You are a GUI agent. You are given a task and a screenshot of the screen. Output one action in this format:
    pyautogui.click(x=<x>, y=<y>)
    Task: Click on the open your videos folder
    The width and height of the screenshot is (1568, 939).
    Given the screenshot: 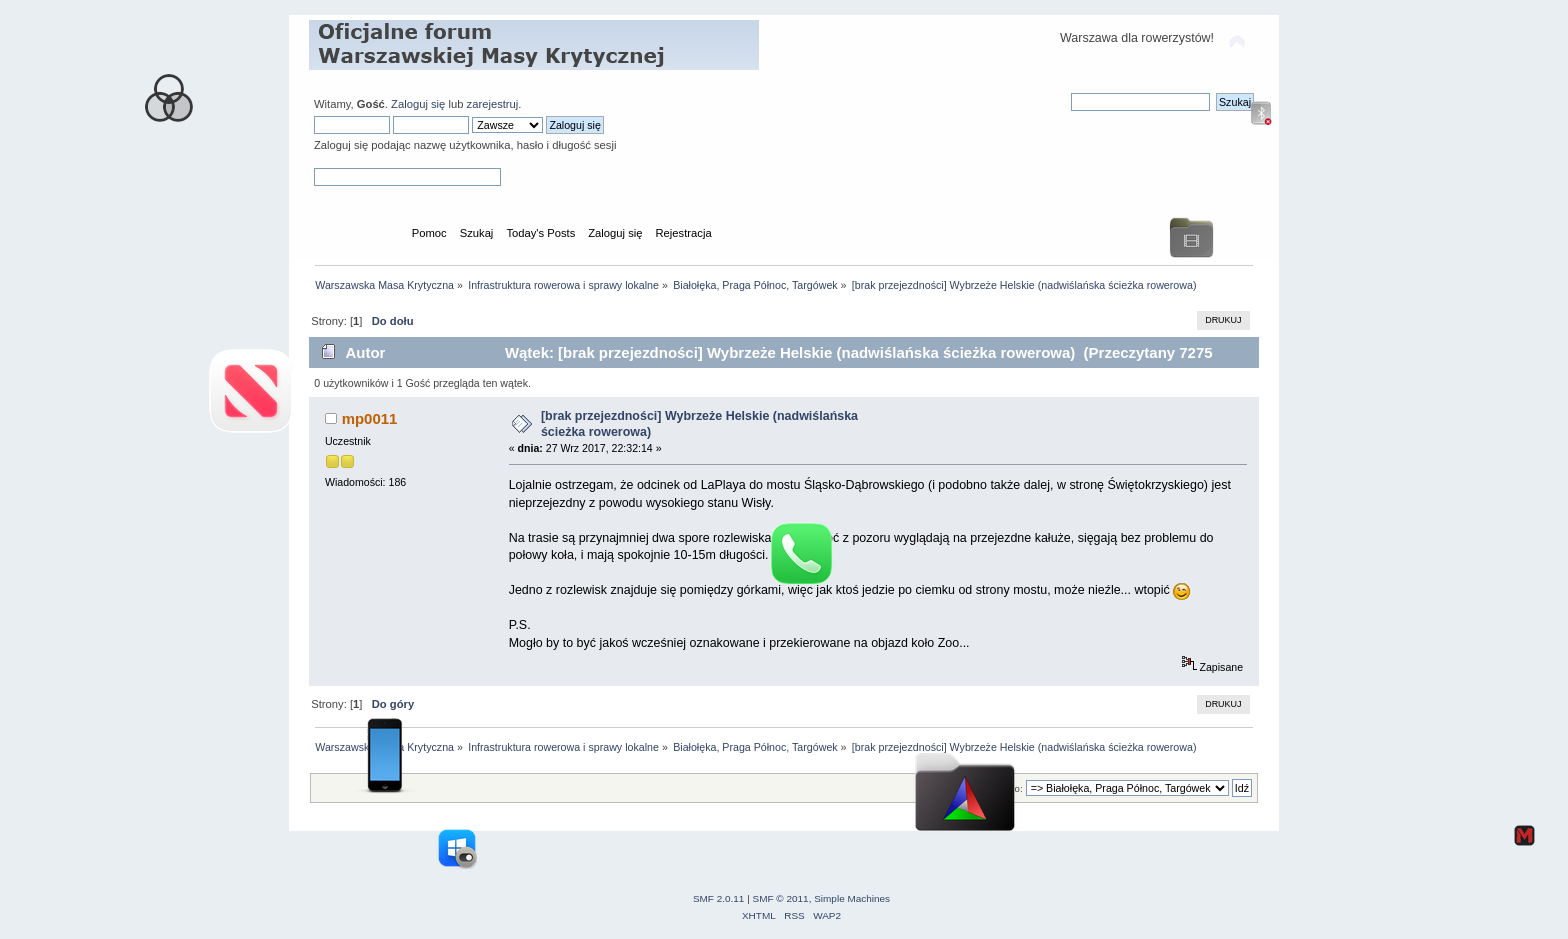 What is the action you would take?
    pyautogui.click(x=1191, y=237)
    